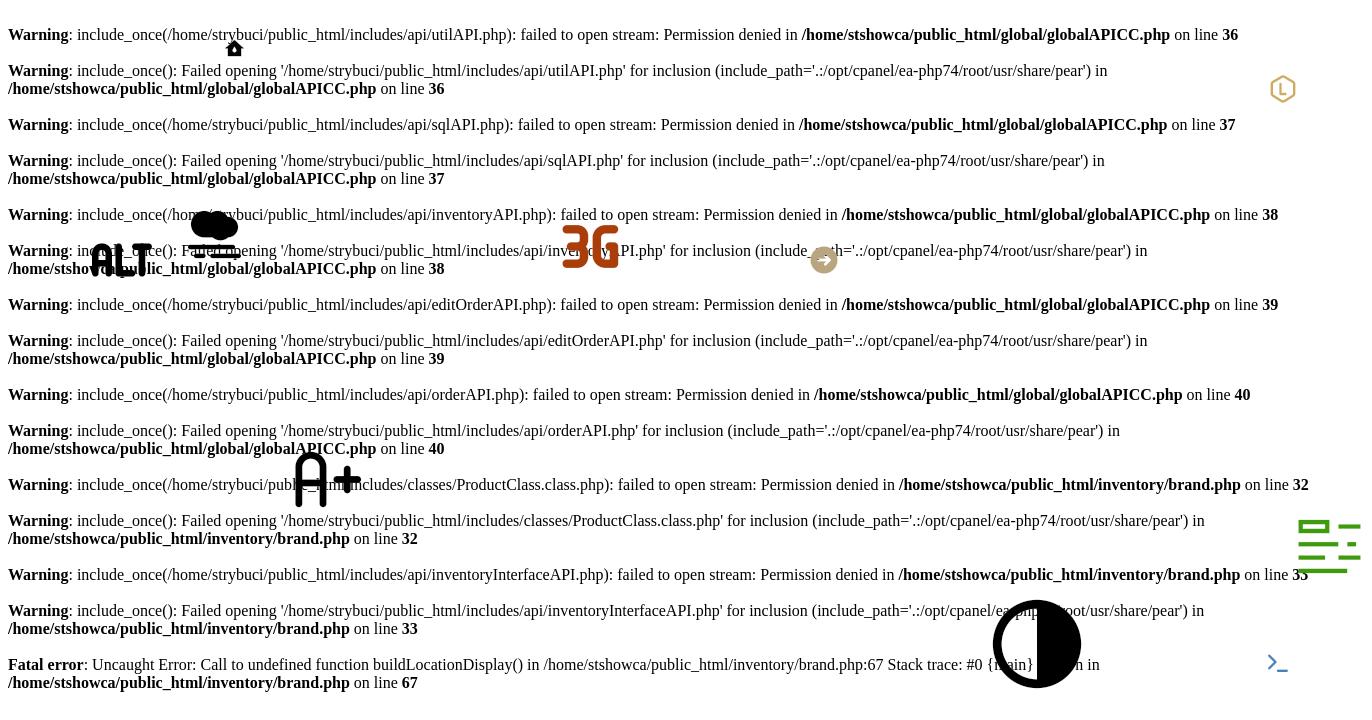  Describe the element at coordinates (1278, 662) in the screenshot. I see `open terminal or command line interface` at that location.